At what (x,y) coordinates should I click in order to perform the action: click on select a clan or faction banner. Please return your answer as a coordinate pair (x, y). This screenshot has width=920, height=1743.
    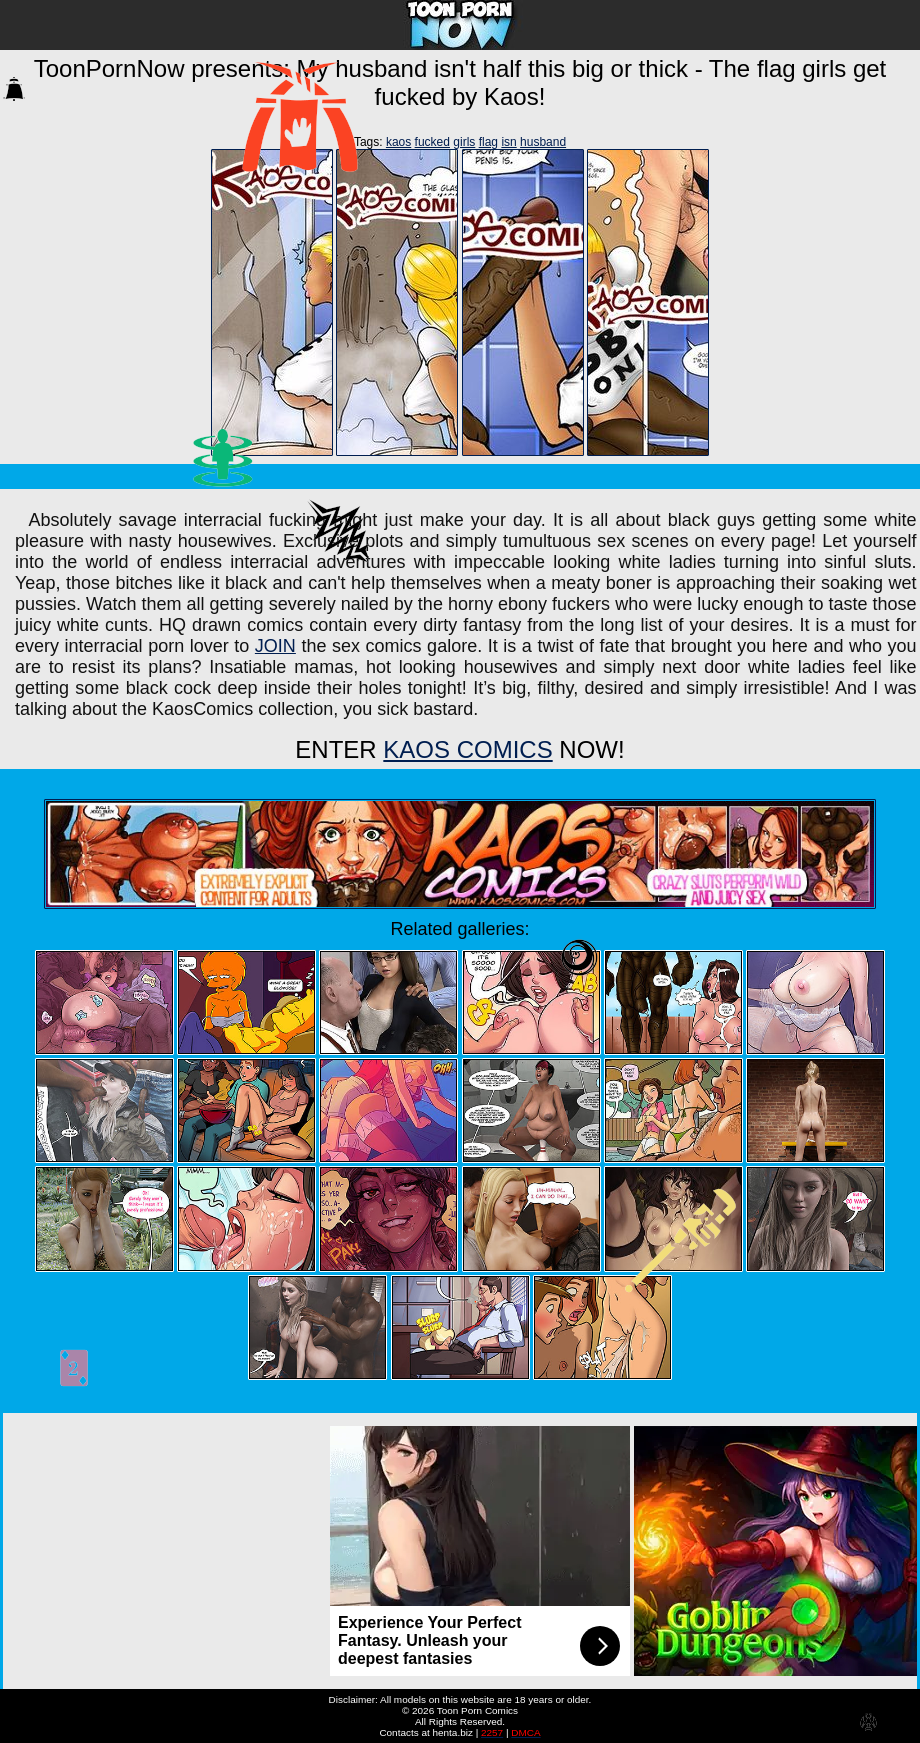
    Looking at the image, I should click on (300, 117).